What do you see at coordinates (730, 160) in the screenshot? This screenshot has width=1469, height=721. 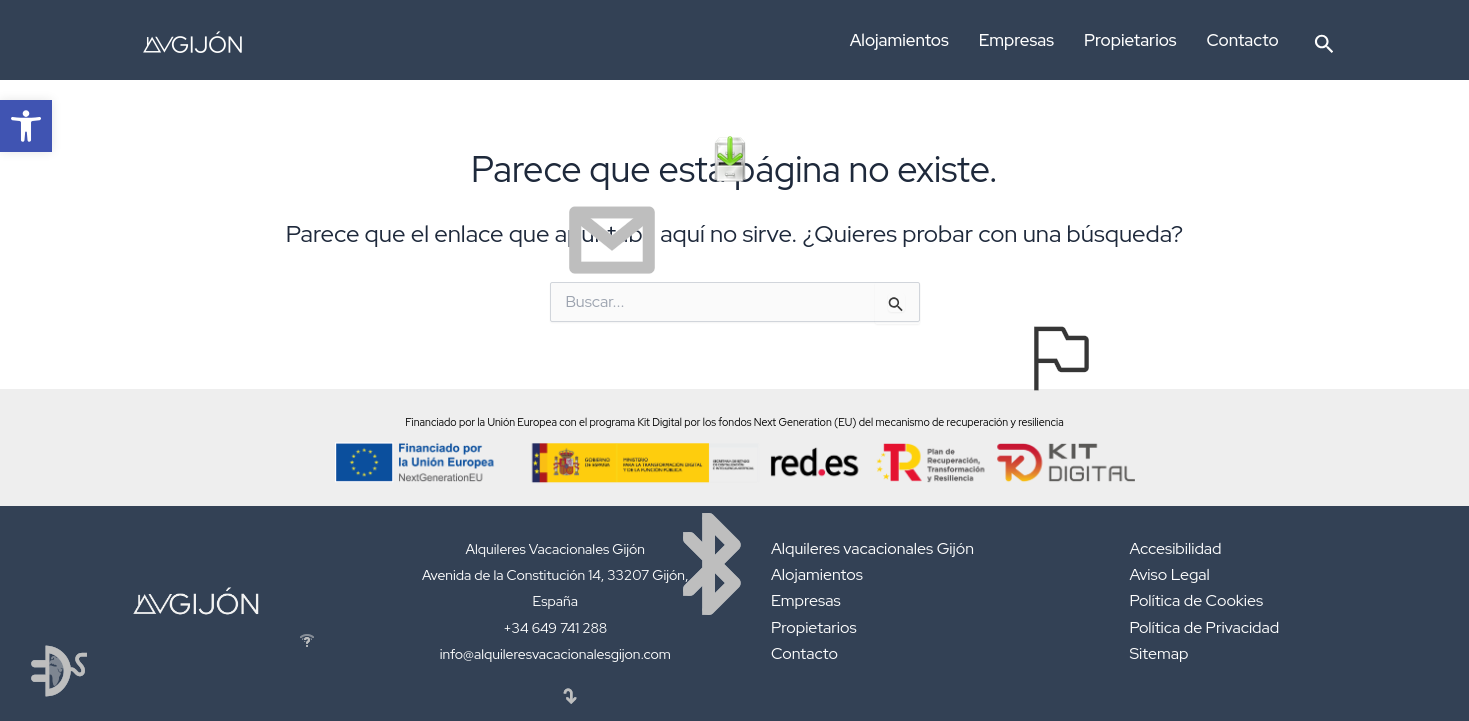 I see `save the current document` at bounding box center [730, 160].